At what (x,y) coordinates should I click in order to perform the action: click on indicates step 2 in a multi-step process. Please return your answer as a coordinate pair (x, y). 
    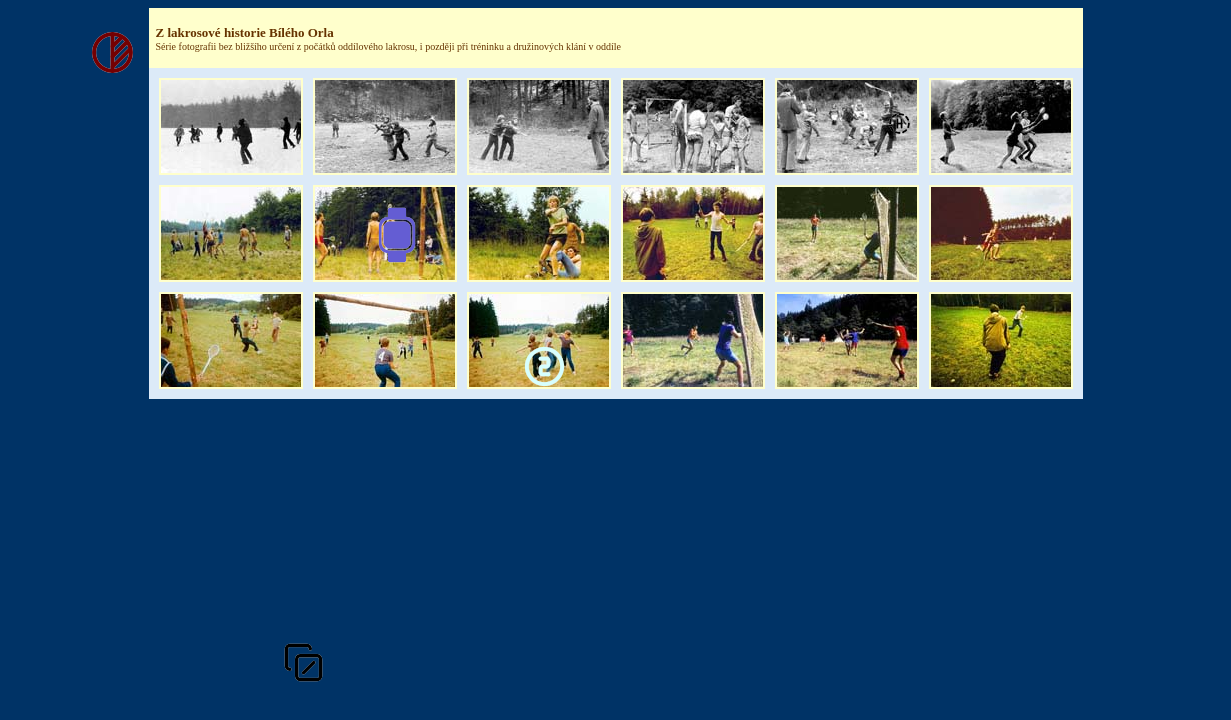
    Looking at the image, I should click on (544, 366).